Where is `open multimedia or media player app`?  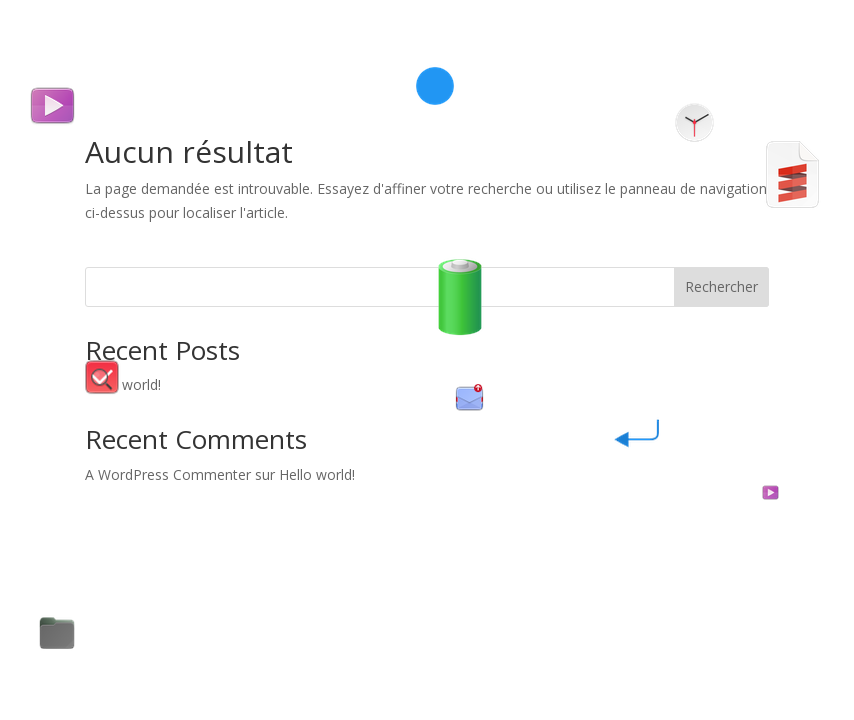
open multimedia or media player app is located at coordinates (52, 105).